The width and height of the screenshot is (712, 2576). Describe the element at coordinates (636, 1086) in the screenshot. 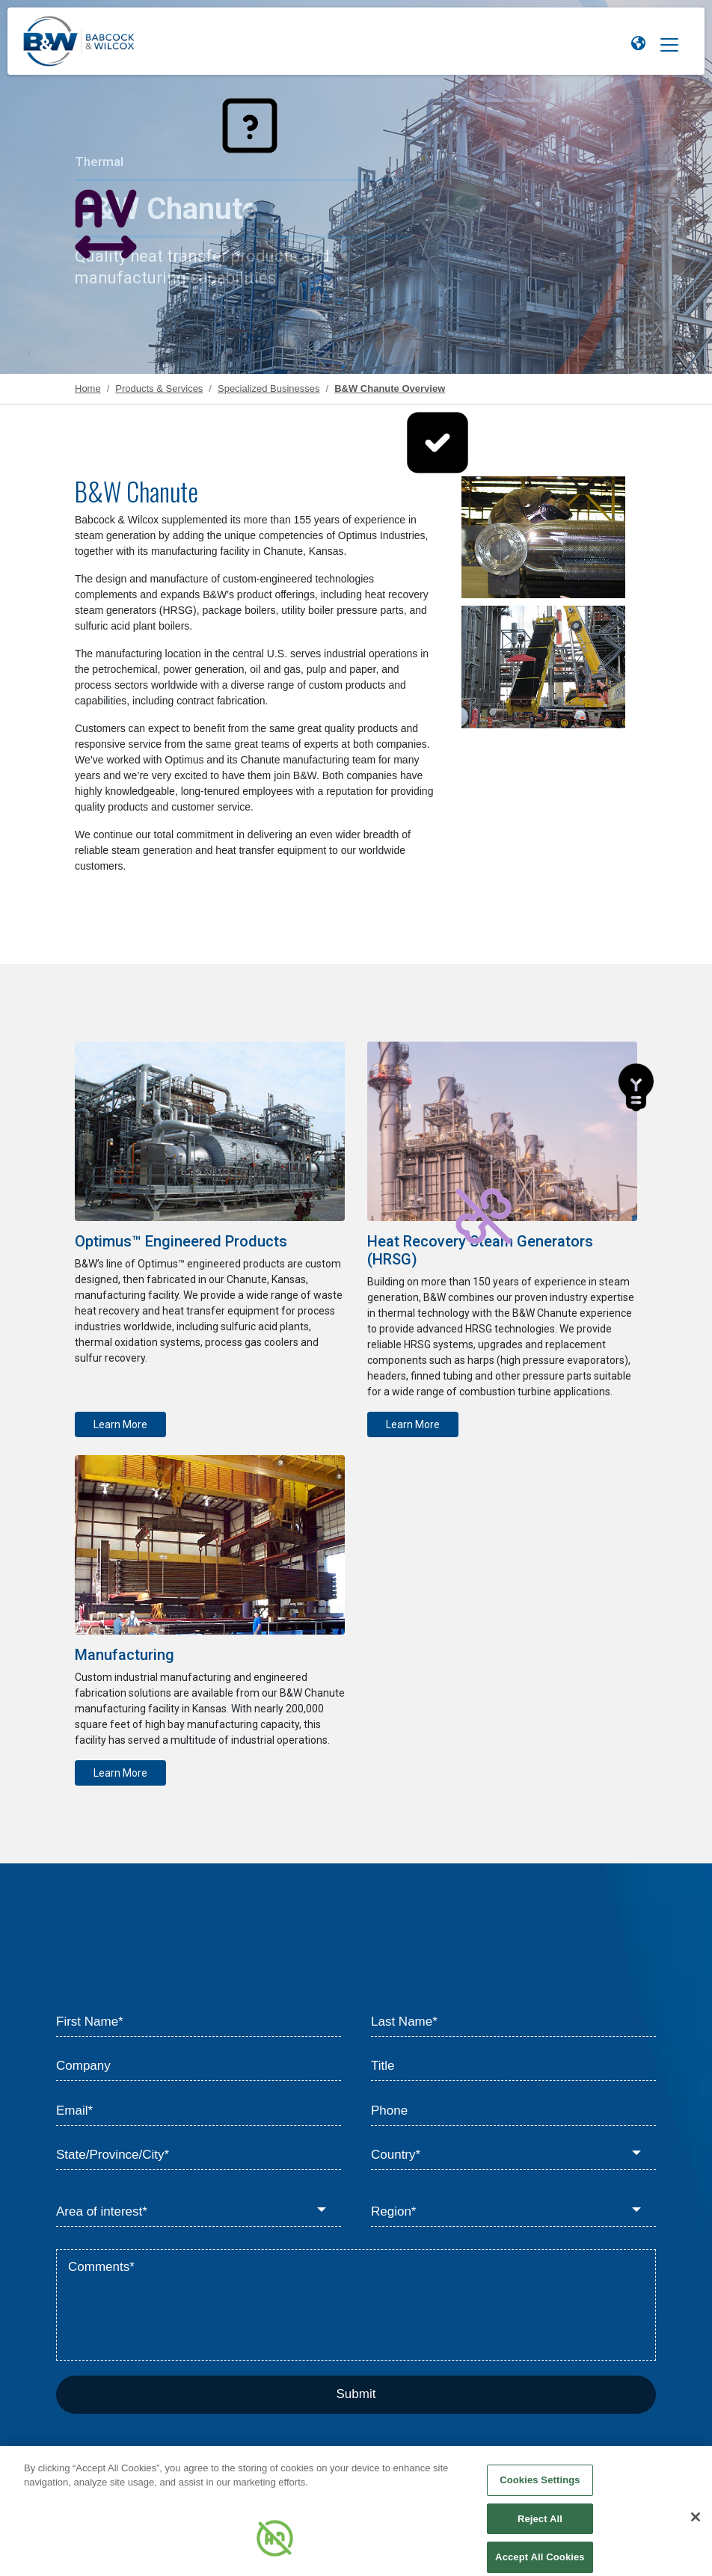

I see `access tips or ideas` at that location.